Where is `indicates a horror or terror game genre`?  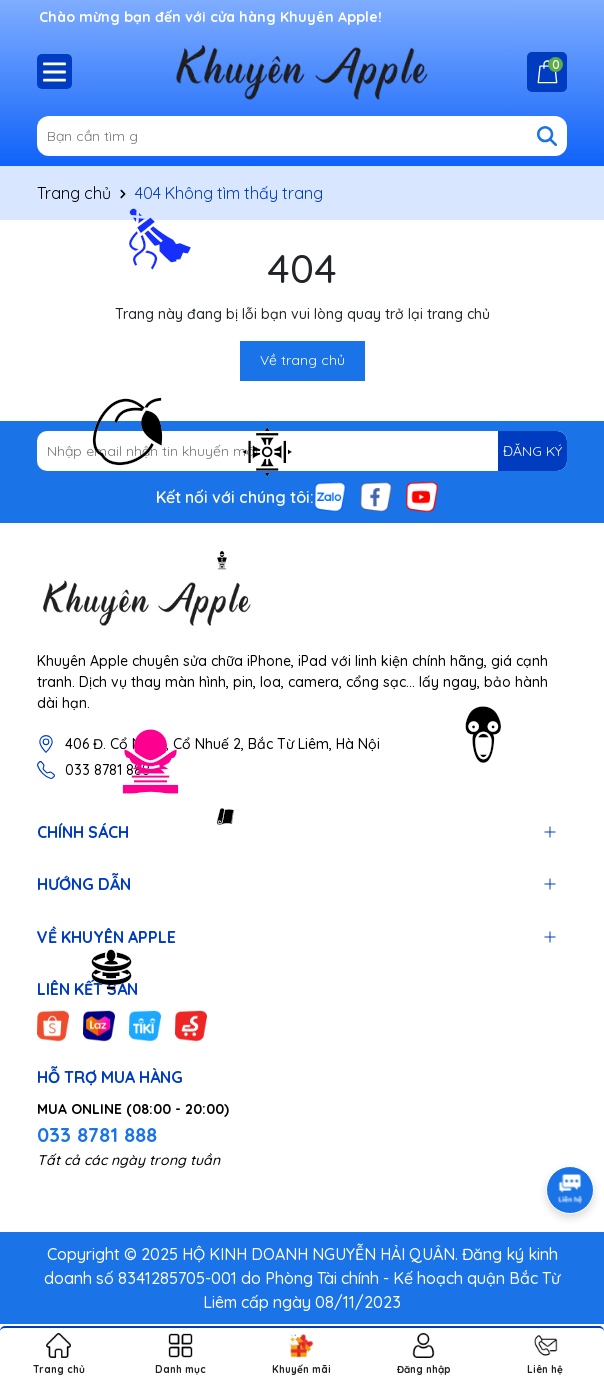 indicates a horror or terror game genre is located at coordinates (483, 734).